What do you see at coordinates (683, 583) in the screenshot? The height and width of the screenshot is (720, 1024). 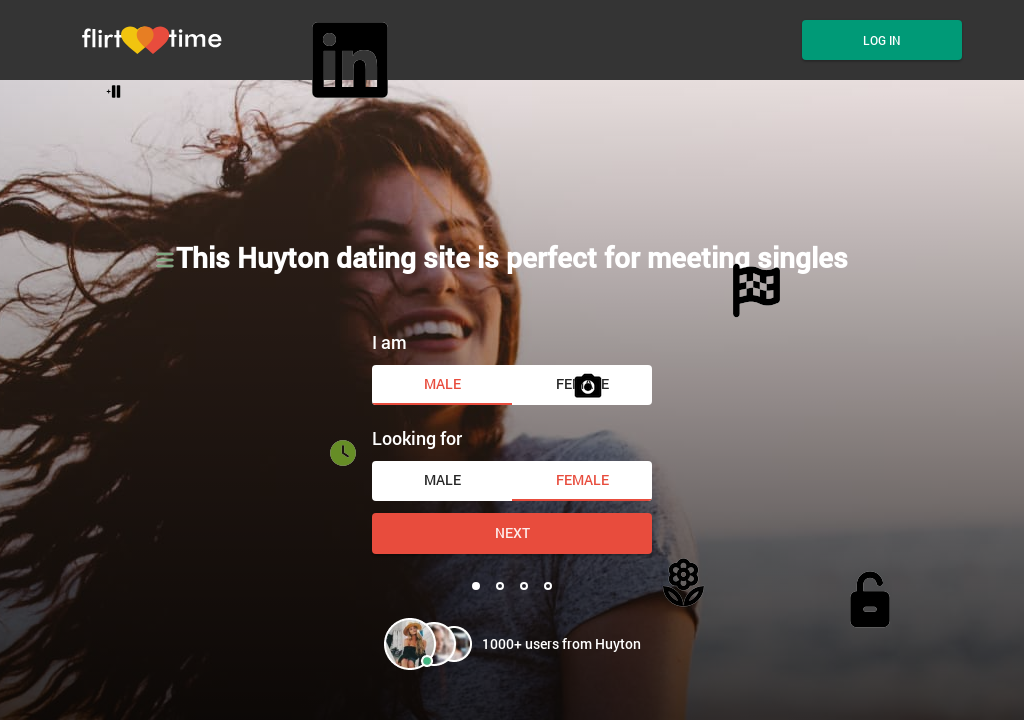 I see `find nearby florists or flower shops` at bounding box center [683, 583].